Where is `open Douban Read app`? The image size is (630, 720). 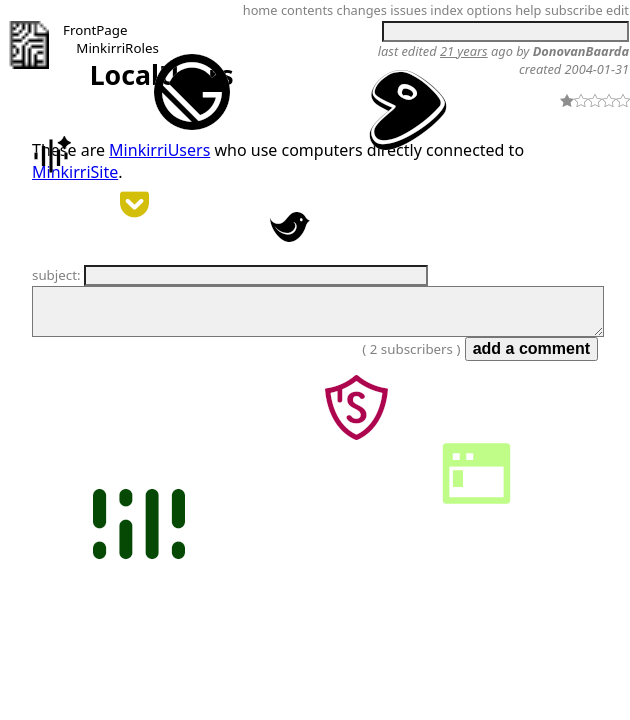 open Douban Read app is located at coordinates (290, 227).